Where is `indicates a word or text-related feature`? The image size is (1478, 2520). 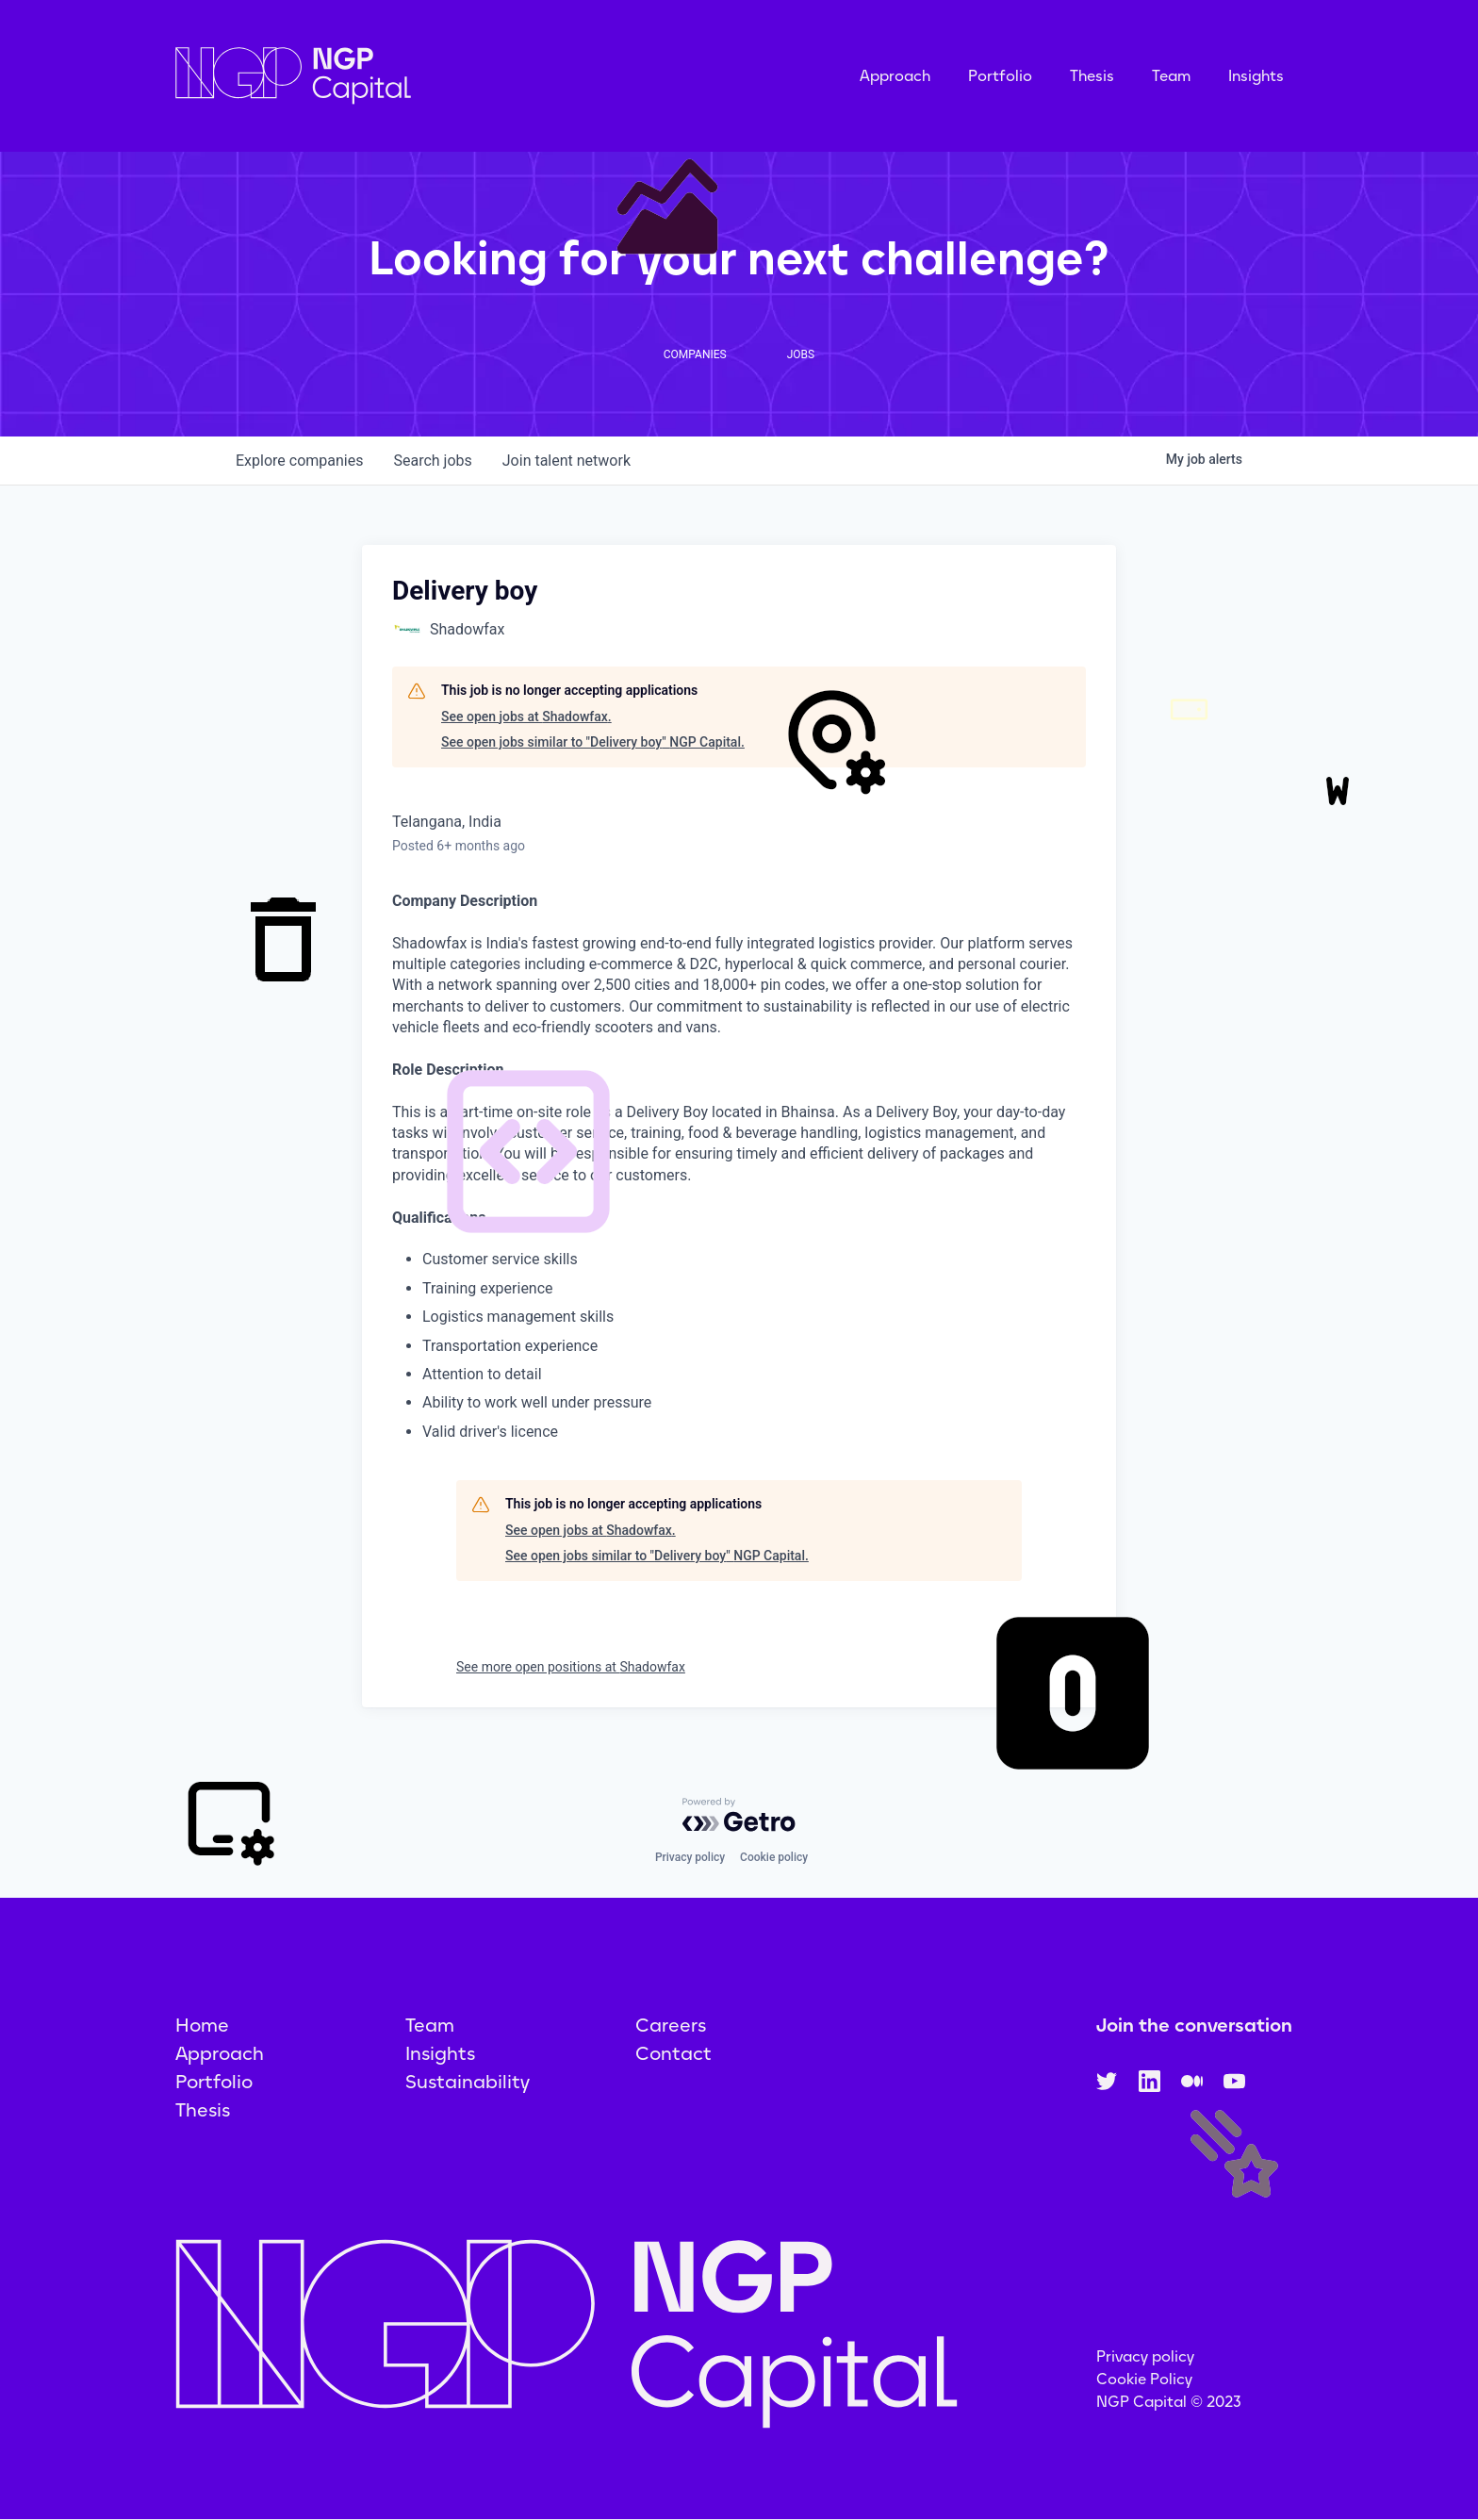 indicates a word or text-related feature is located at coordinates (1338, 791).